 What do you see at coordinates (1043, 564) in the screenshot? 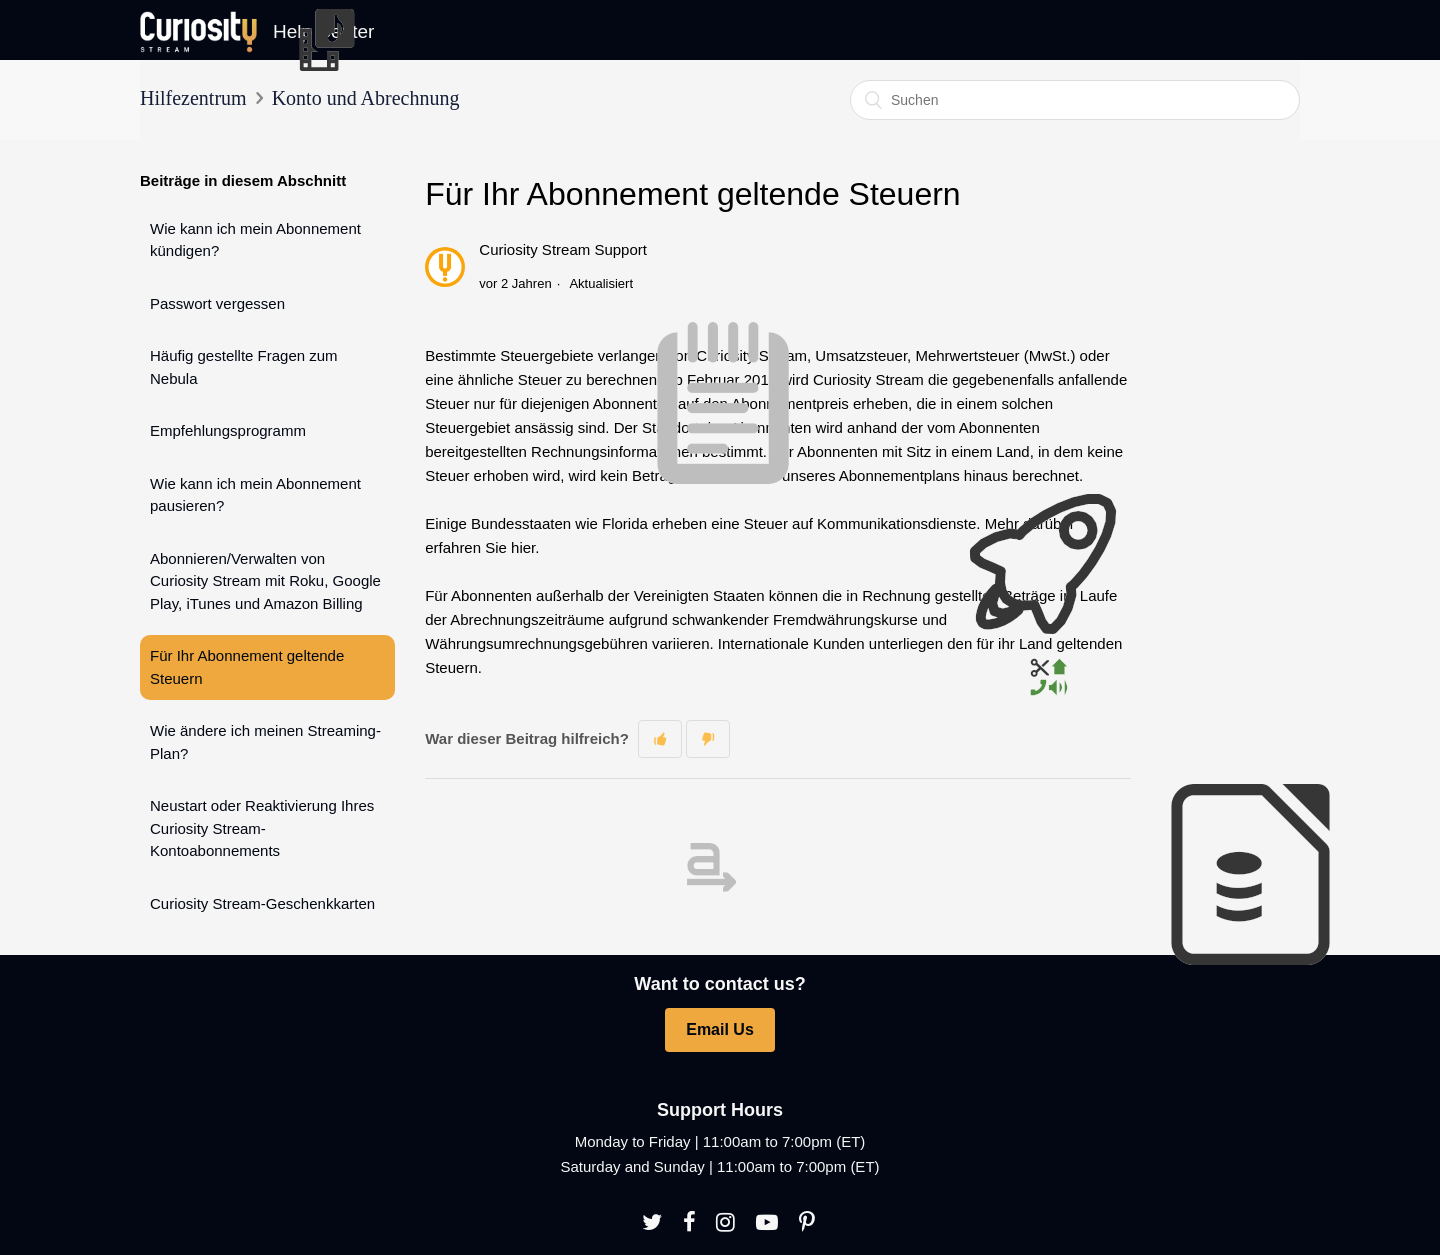
I see `launch applications or open app drawer` at bounding box center [1043, 564].